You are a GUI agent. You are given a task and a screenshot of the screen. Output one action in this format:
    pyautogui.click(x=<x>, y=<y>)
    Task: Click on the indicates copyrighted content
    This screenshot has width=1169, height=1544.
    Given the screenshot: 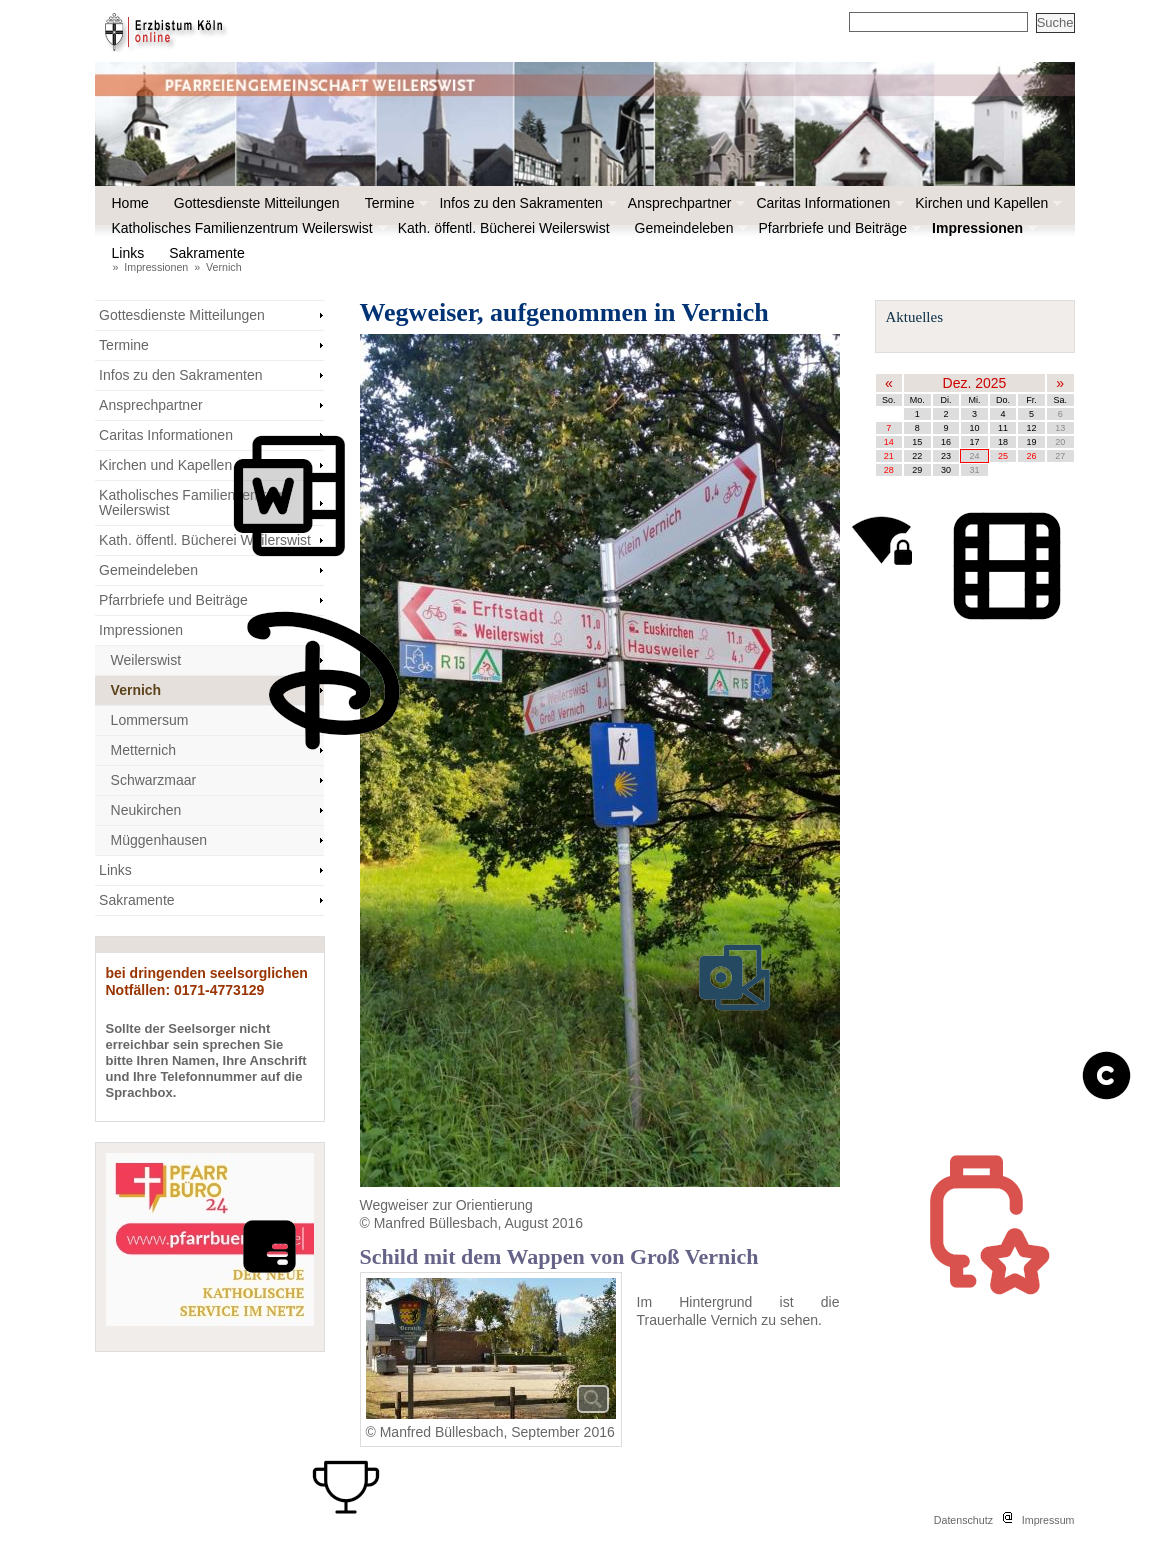 What is the action you would take?
    pyautogui.click(x=1106, y=1075)
    